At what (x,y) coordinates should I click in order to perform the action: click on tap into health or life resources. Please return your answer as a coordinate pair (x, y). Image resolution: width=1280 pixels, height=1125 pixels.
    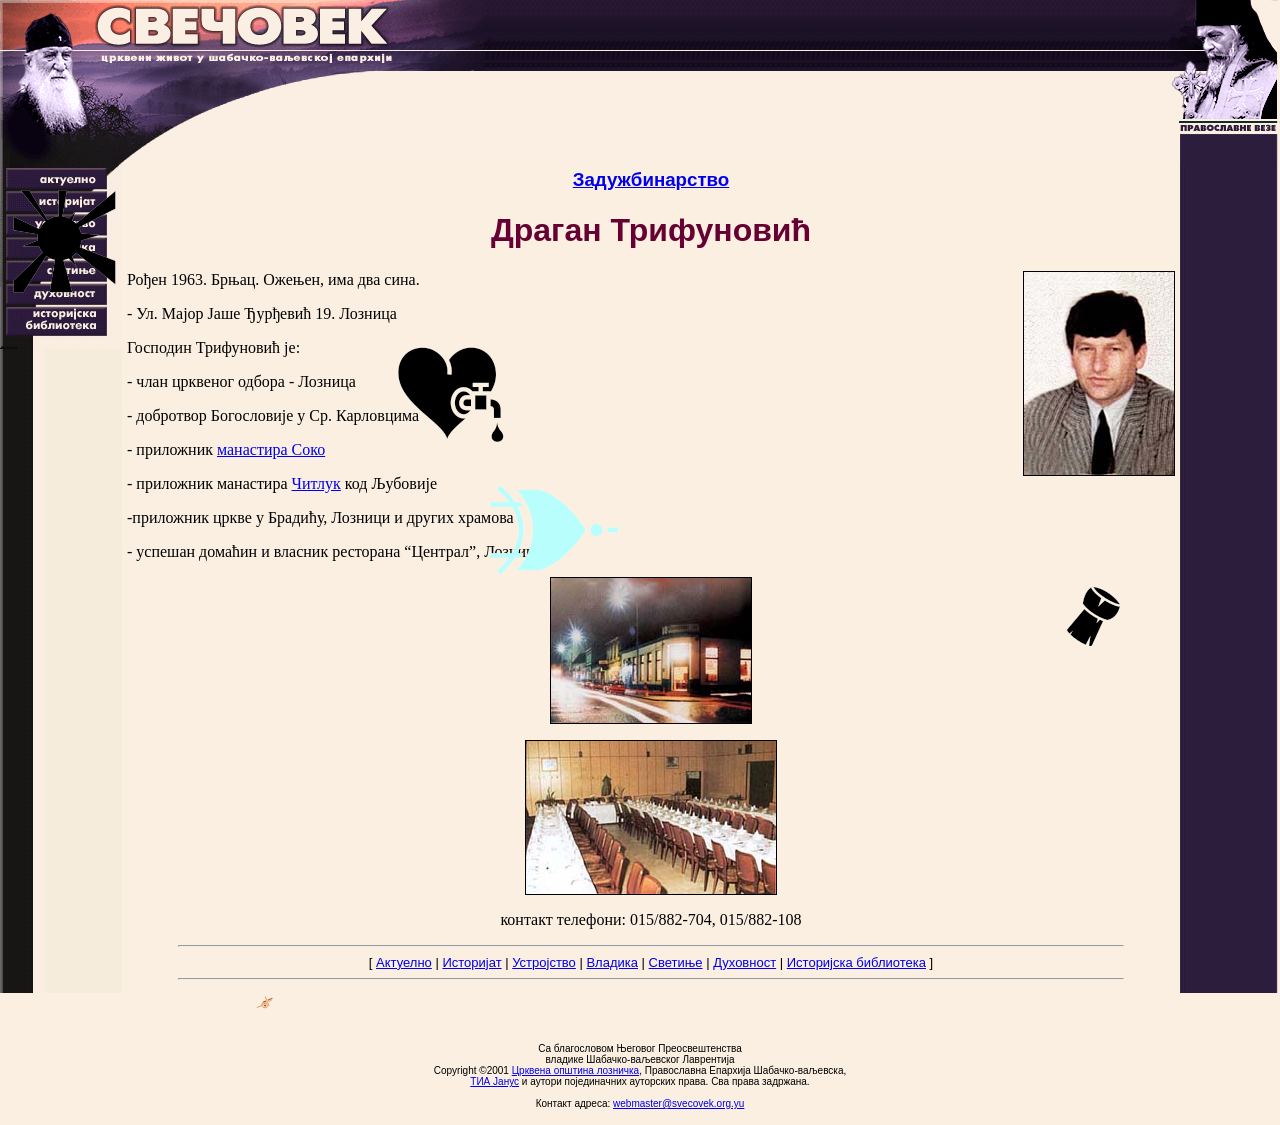
    Looking at the image, I should click on (451, 390).